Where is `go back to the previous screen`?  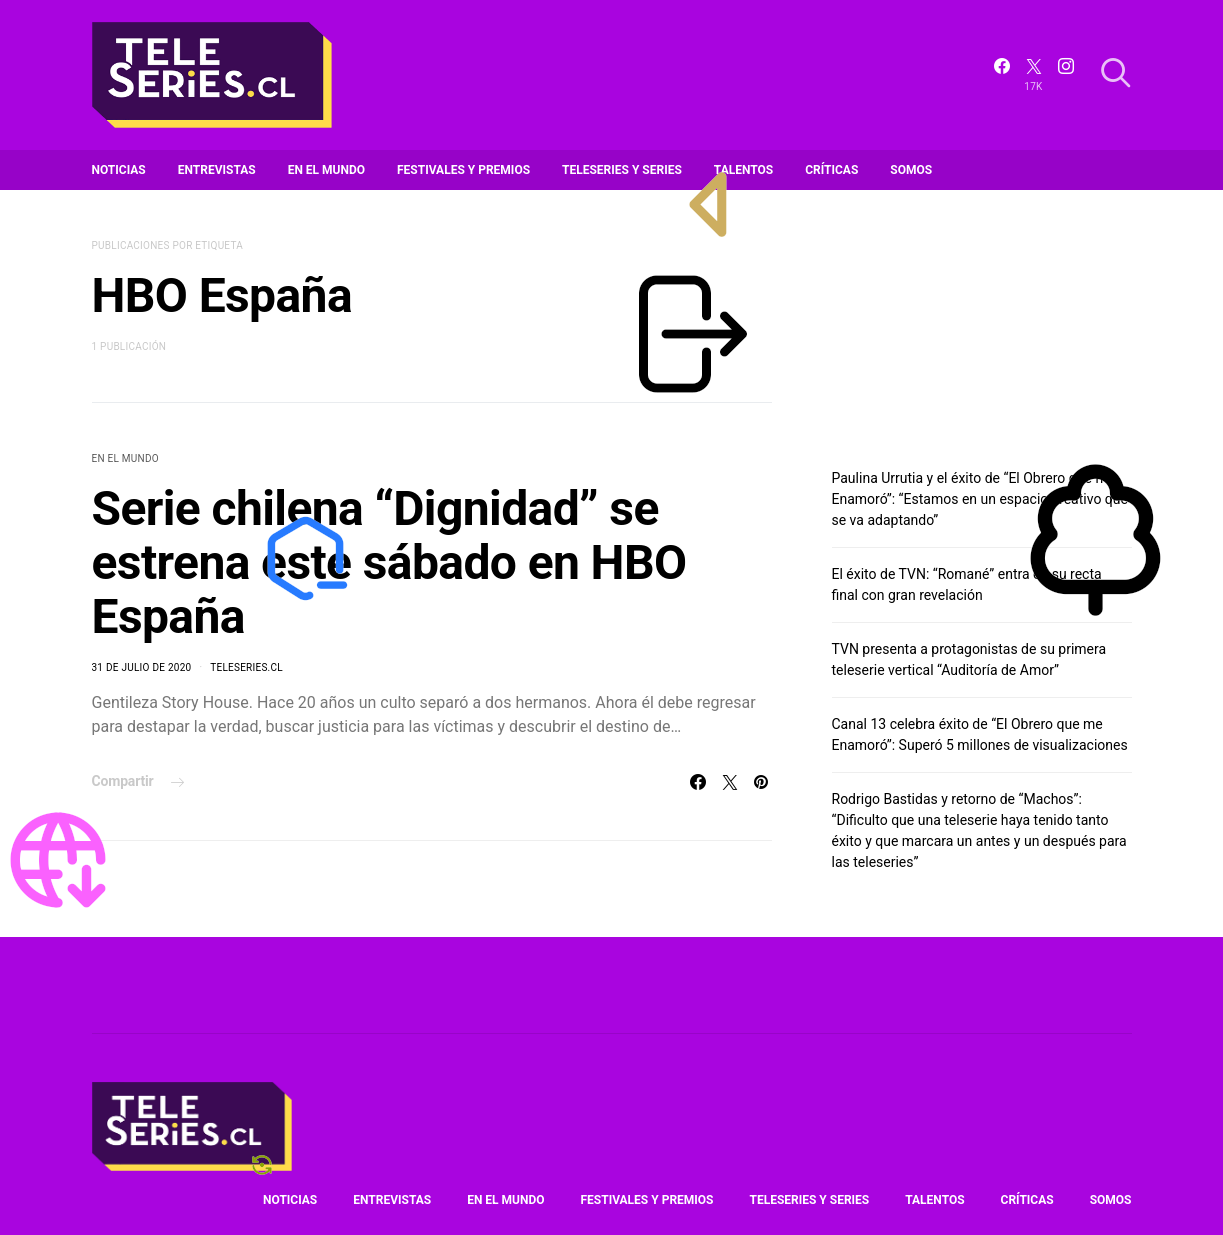 go back to the previous screen is located at coordinates (712, 204).